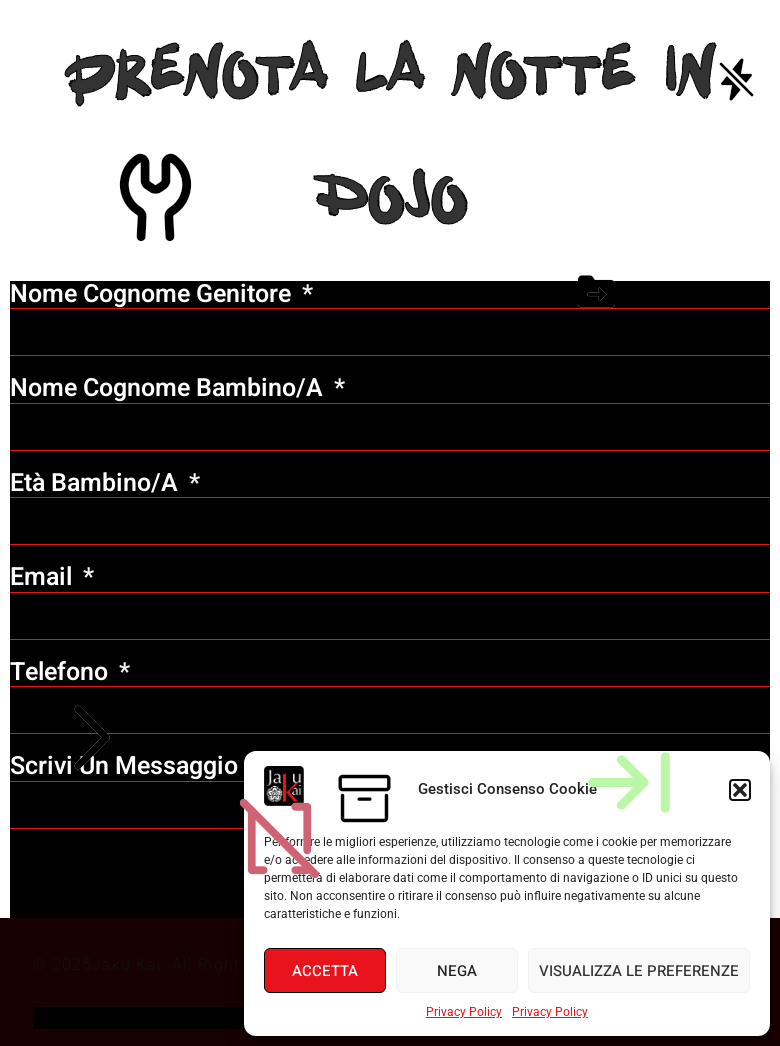 Image resolution: width=780 pixels, height=1046 pixels. What do you see at coordinates (364, 798) in the screenshot?
I see `archive this item` at bounding box center [364, 798].